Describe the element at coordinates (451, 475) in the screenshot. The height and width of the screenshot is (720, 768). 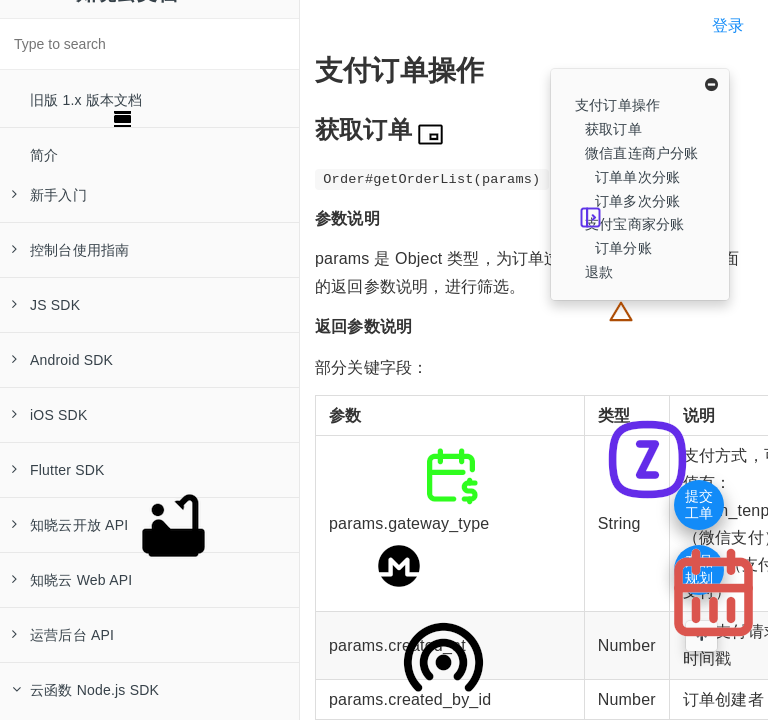
I see `view payment schedule or billing dates` at that location.